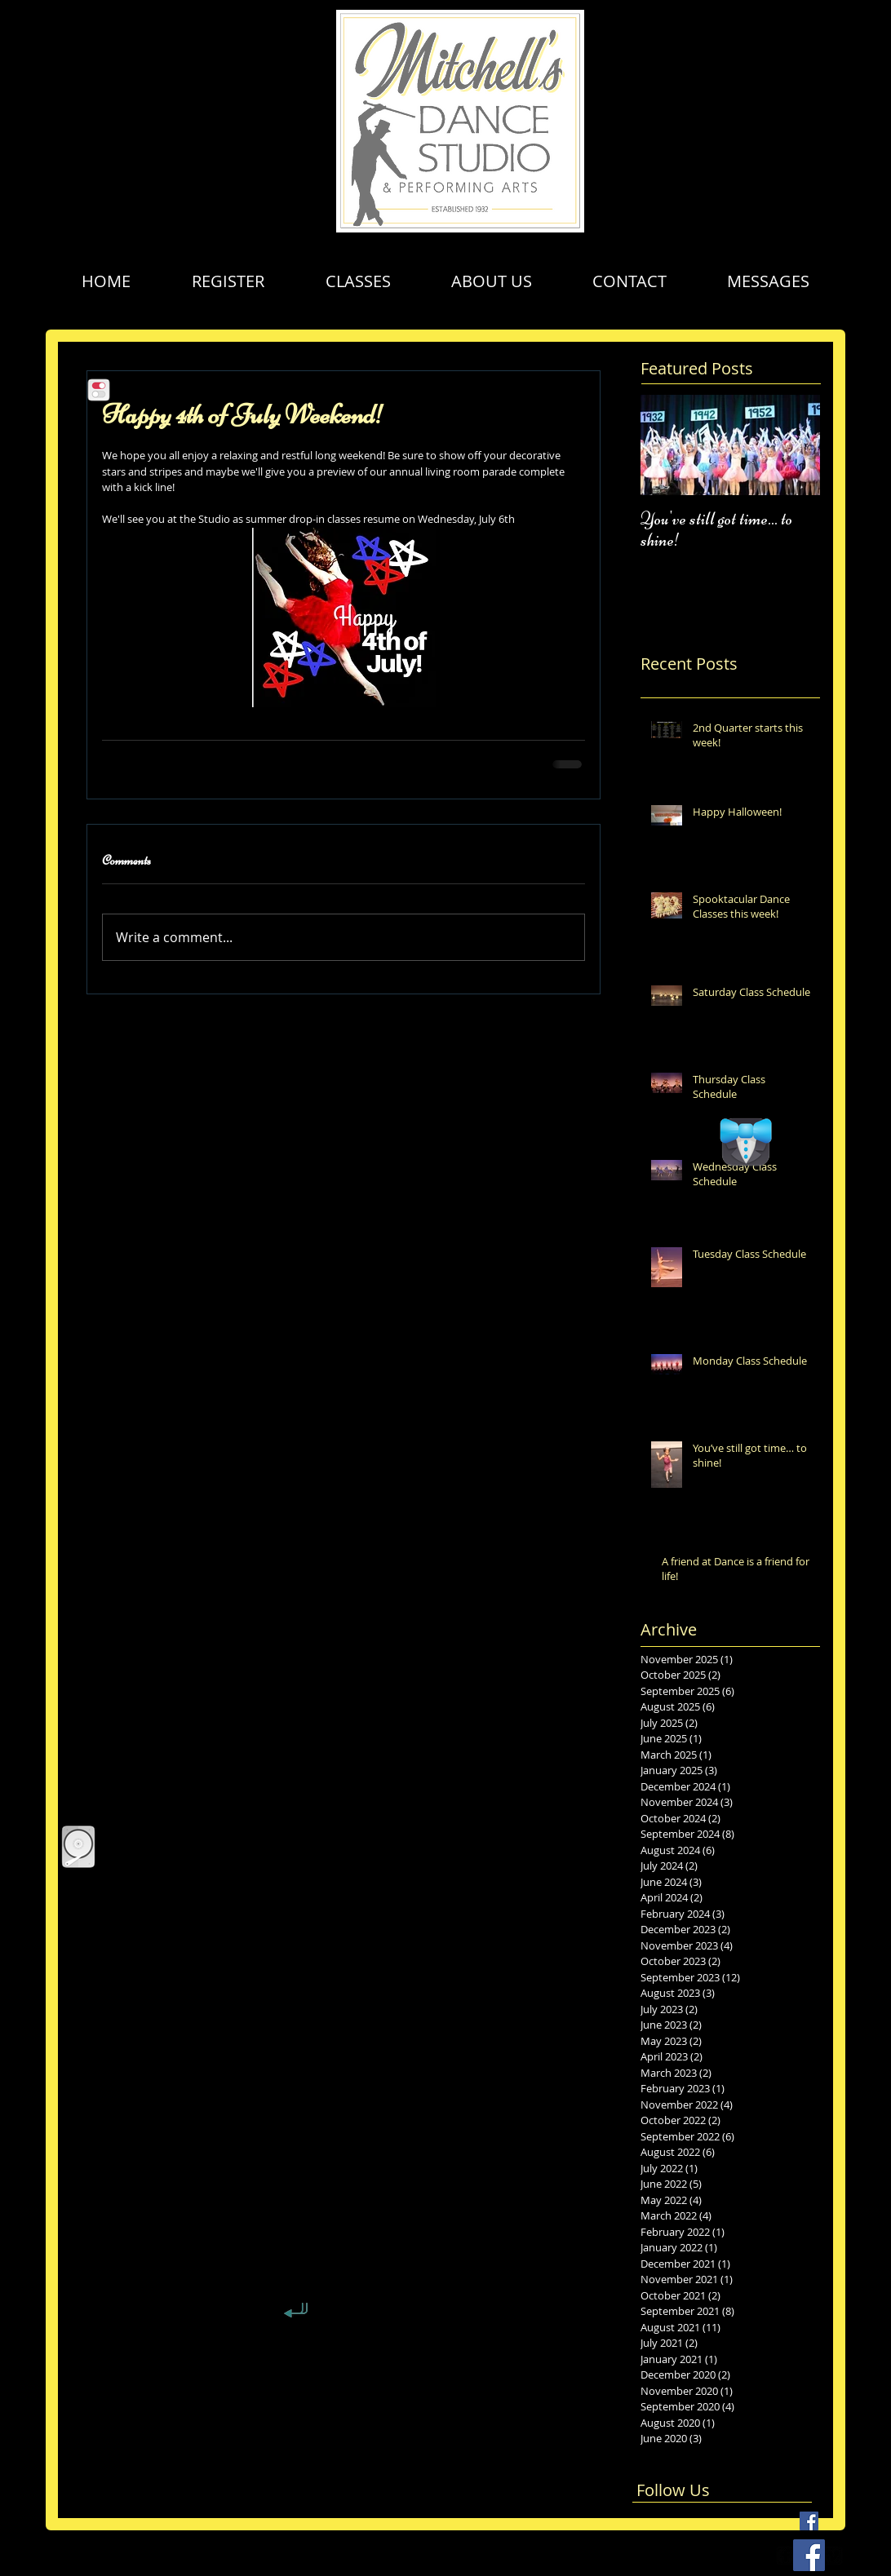 This screenshot has height=2576, width=891. What do you see at coordinates (295, 2308) in the screenshot?
I see `reply to all recipients of an email` at bounding box center [295, 2308].